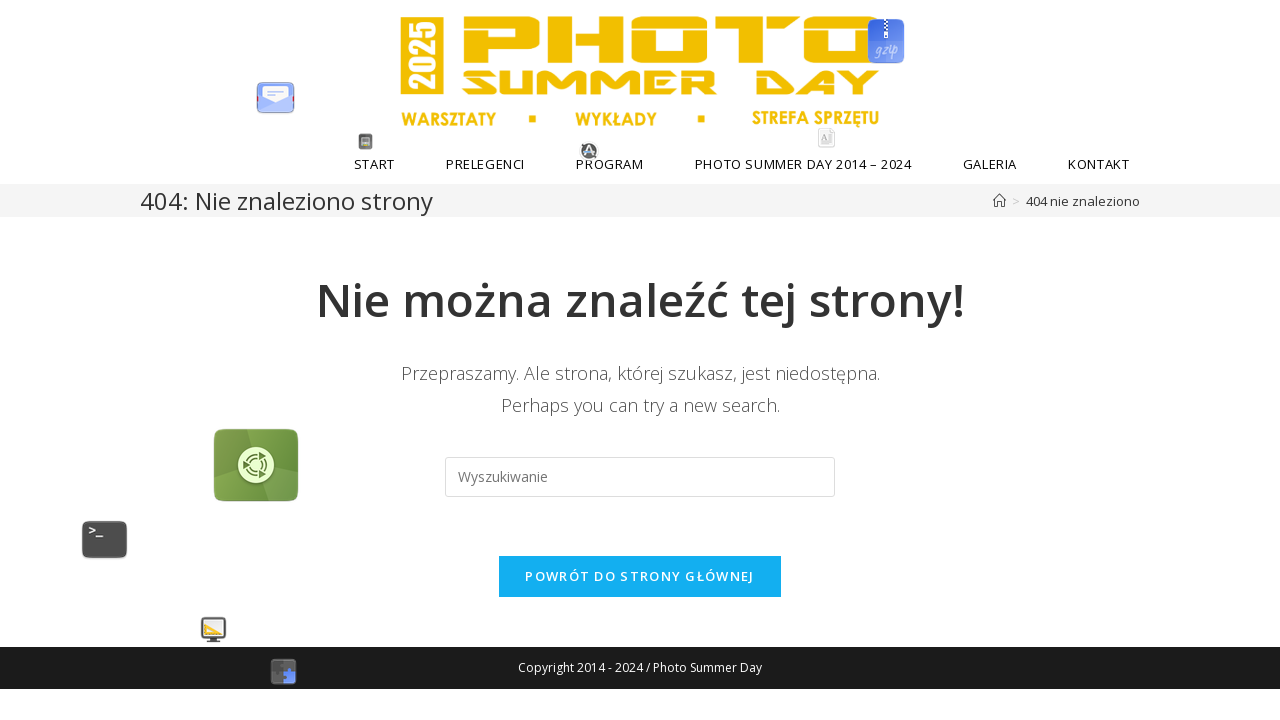 The width and height of the screenshot is (1280, 720). I want to click on game boy advance ROM file, so click(365, 141).